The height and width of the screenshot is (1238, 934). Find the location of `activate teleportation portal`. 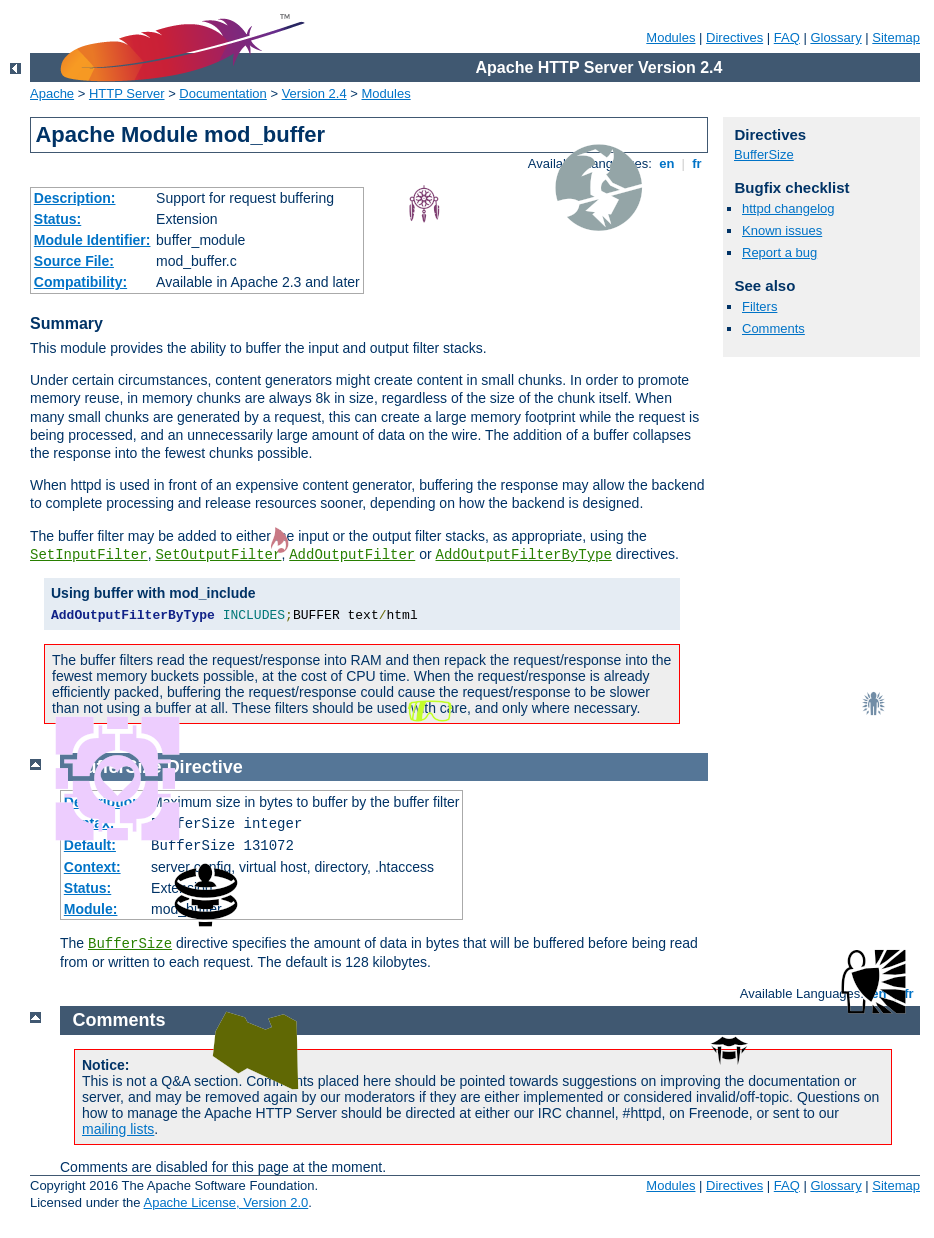

activate teleportation portal is located at coordinates (206, 895).